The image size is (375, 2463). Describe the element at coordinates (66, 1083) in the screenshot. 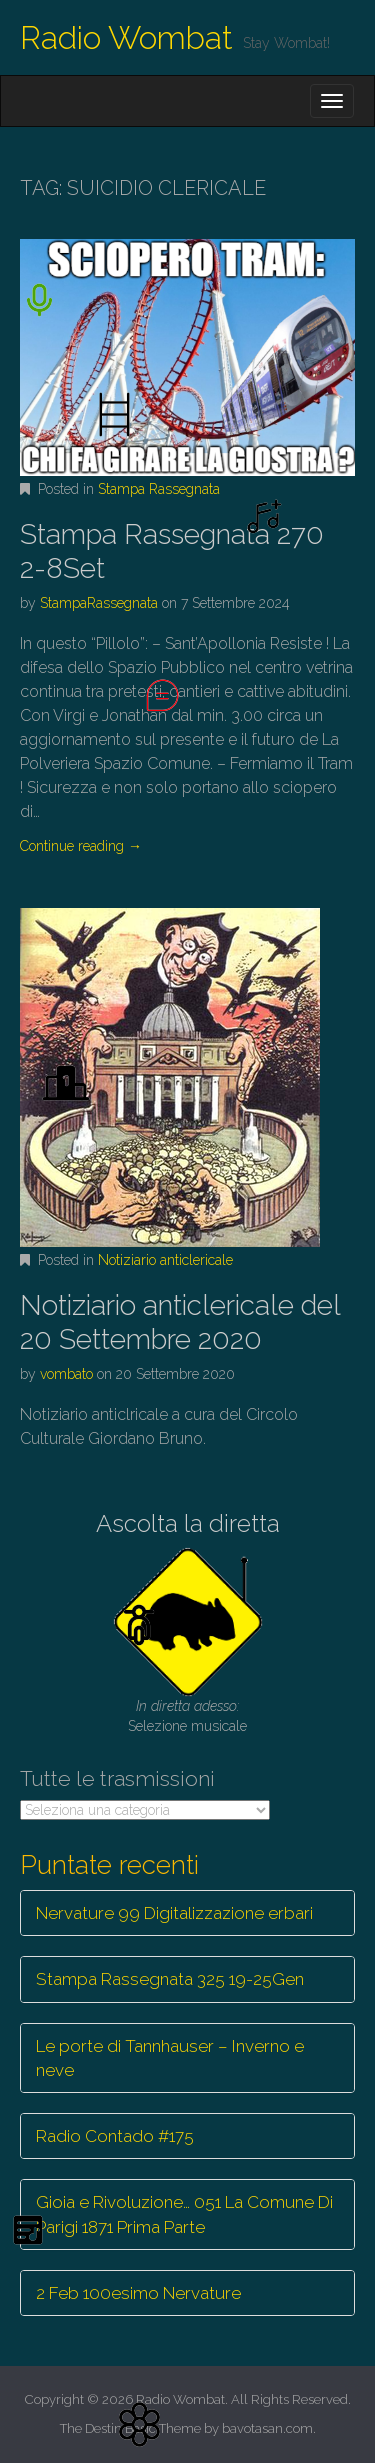

I see `view leaderboard or rankings` at that location.